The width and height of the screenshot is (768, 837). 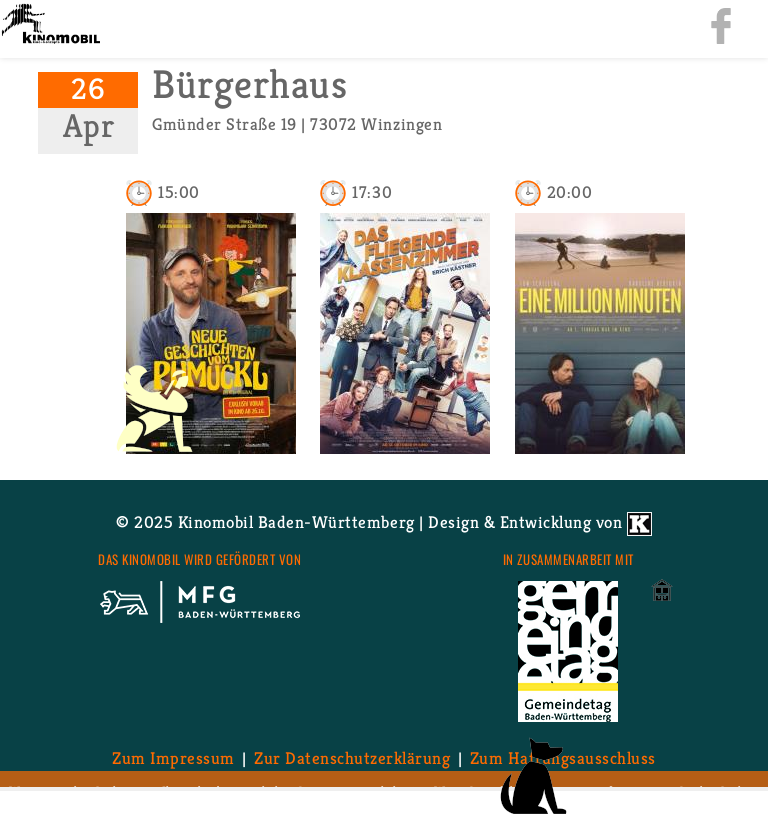 What do you see at coordinates (533, 776) in the screenshot?
I see `access pet or animal-related features` at bounding box center [533, 776].